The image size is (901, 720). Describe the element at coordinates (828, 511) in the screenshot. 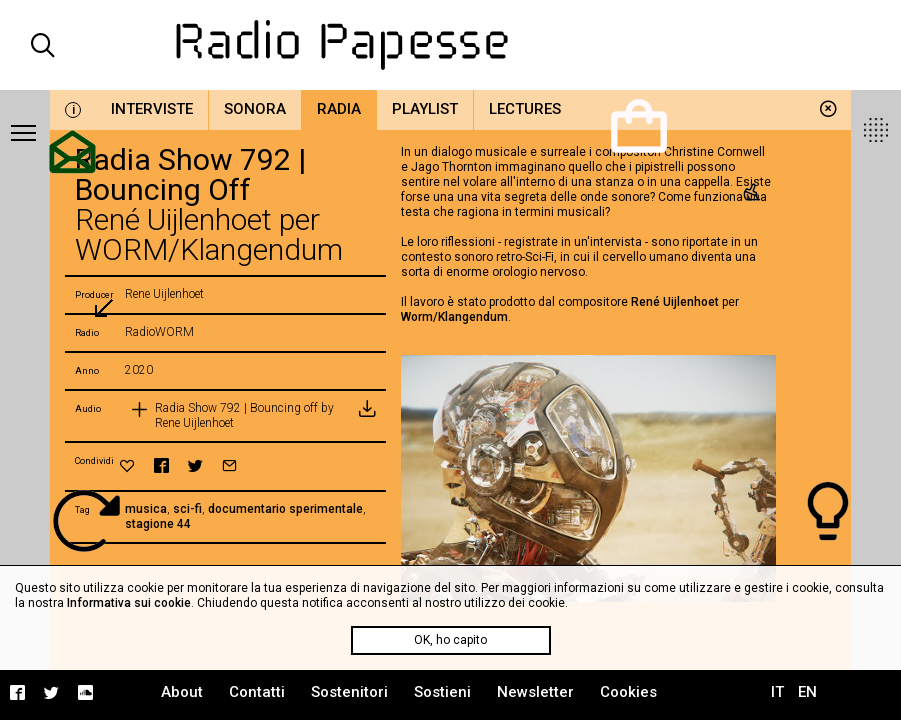

I see `access tips or suggestions` at that location.